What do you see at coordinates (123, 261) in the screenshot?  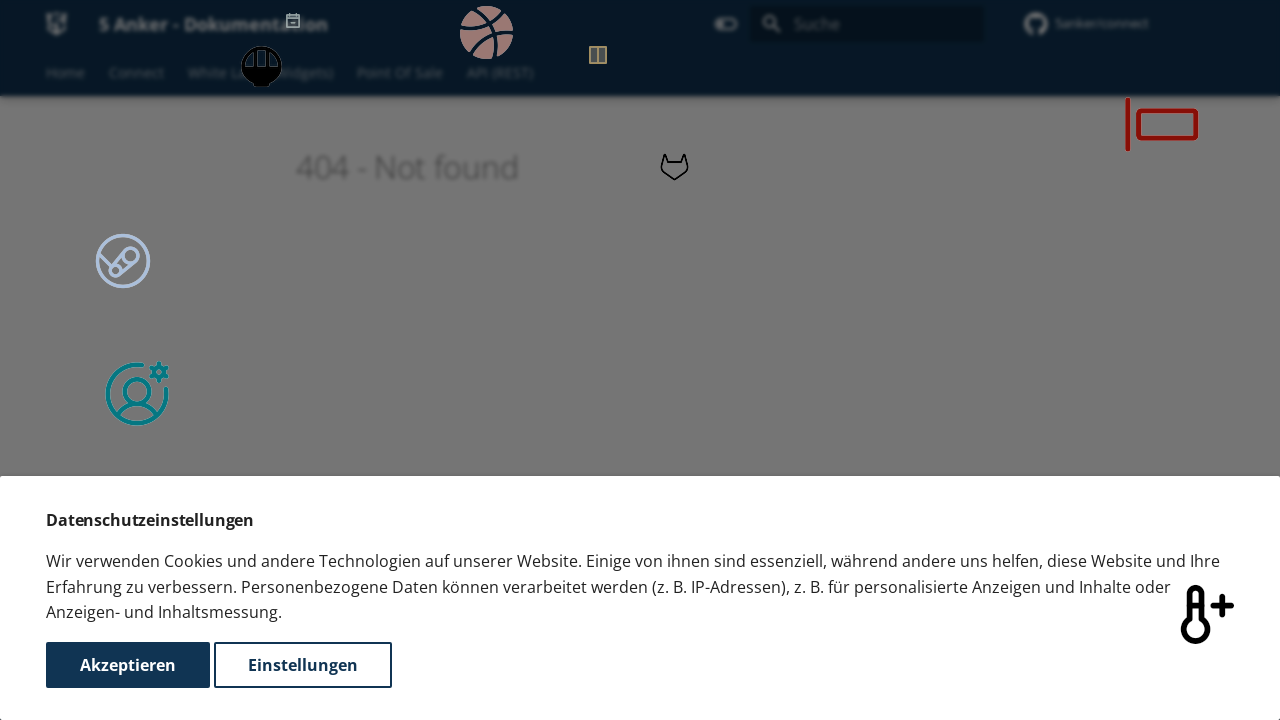 I see `open steam gaming platform` at bounding box center [123, 261].